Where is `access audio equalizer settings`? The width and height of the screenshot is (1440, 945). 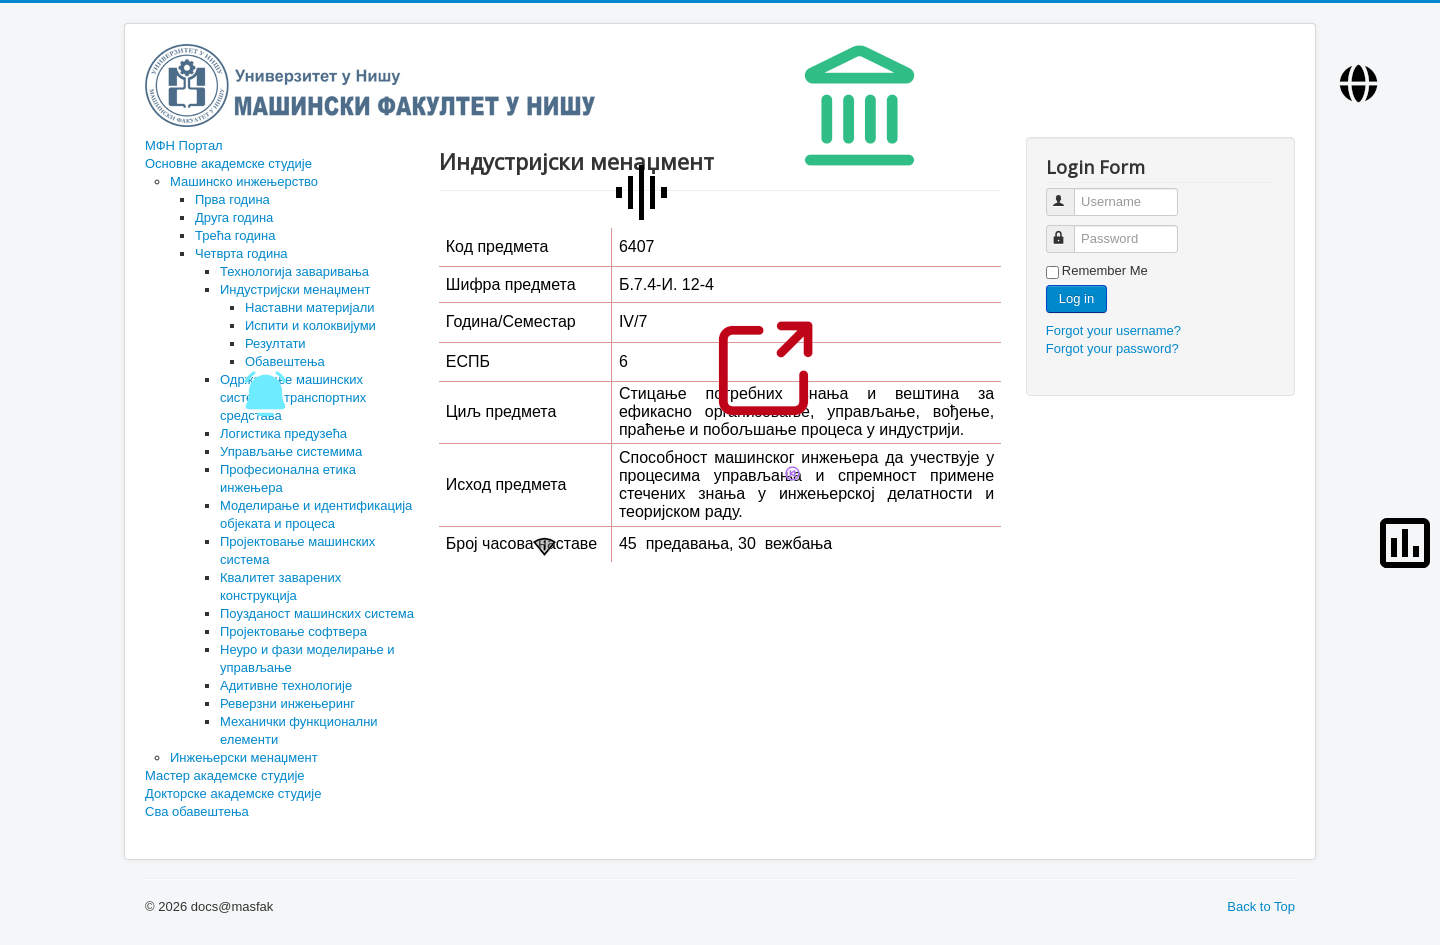
access audio equalizer settings is located at coordinates (641, 192).